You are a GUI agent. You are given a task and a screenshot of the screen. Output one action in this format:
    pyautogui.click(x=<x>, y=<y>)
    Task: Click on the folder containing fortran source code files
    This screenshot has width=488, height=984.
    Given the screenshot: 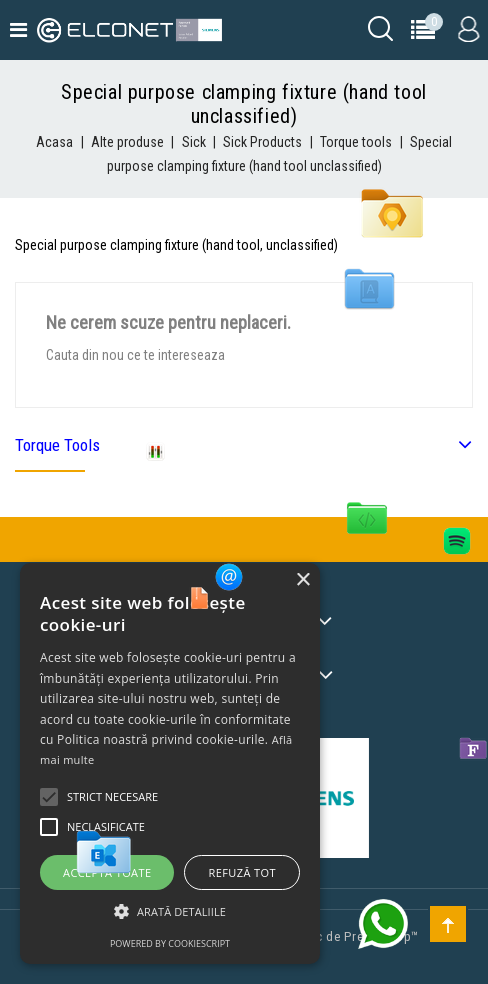 What is the action you would take?
    pyautogui.click(x=473, y=749)
    